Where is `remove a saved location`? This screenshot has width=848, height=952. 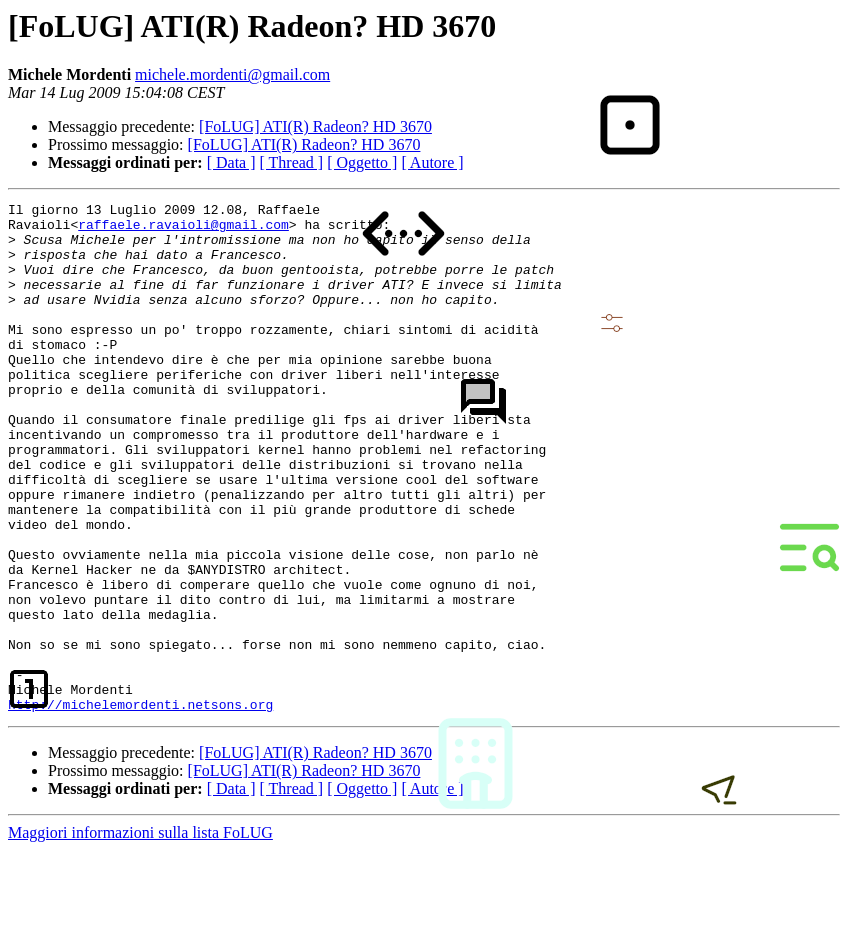
remove a saved location is located at coordinates (718, 791).